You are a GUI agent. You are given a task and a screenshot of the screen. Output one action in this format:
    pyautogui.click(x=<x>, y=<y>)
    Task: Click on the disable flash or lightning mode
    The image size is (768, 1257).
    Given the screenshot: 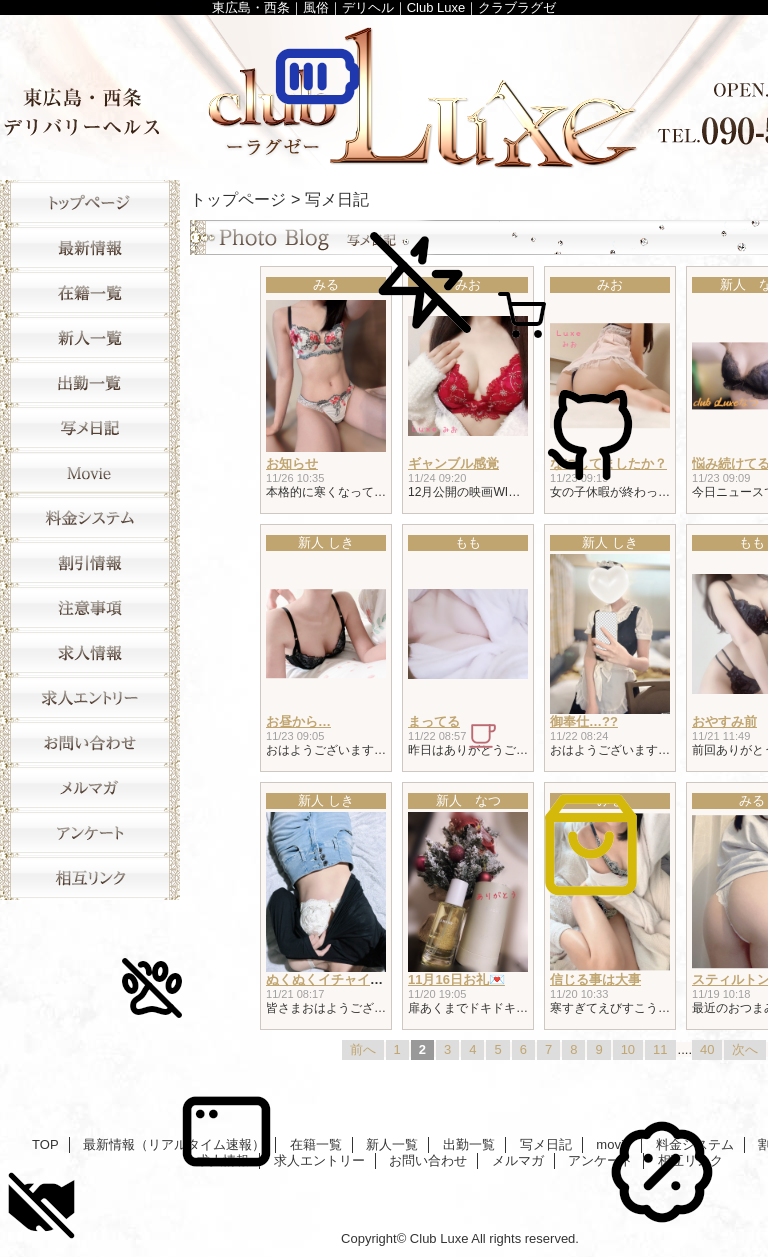 What is the action you would take?
    pyautogui.click(x=420, y=282)
    